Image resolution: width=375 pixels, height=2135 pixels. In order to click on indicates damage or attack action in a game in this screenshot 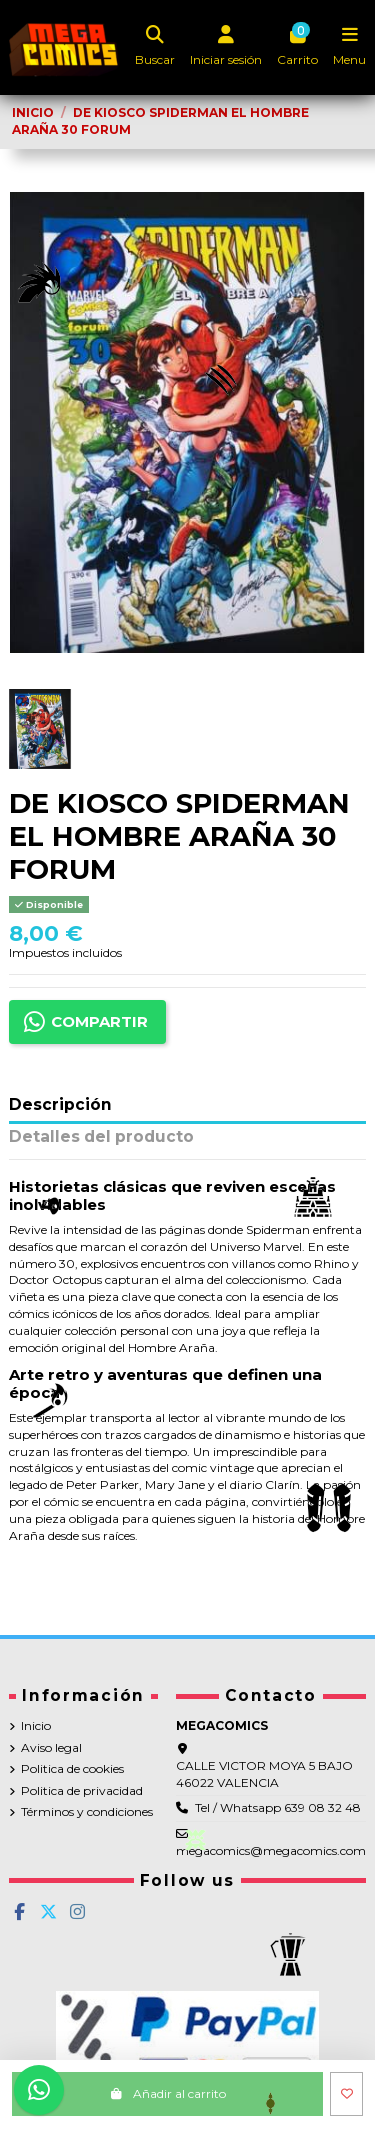, I will do `click(221, 380)`.